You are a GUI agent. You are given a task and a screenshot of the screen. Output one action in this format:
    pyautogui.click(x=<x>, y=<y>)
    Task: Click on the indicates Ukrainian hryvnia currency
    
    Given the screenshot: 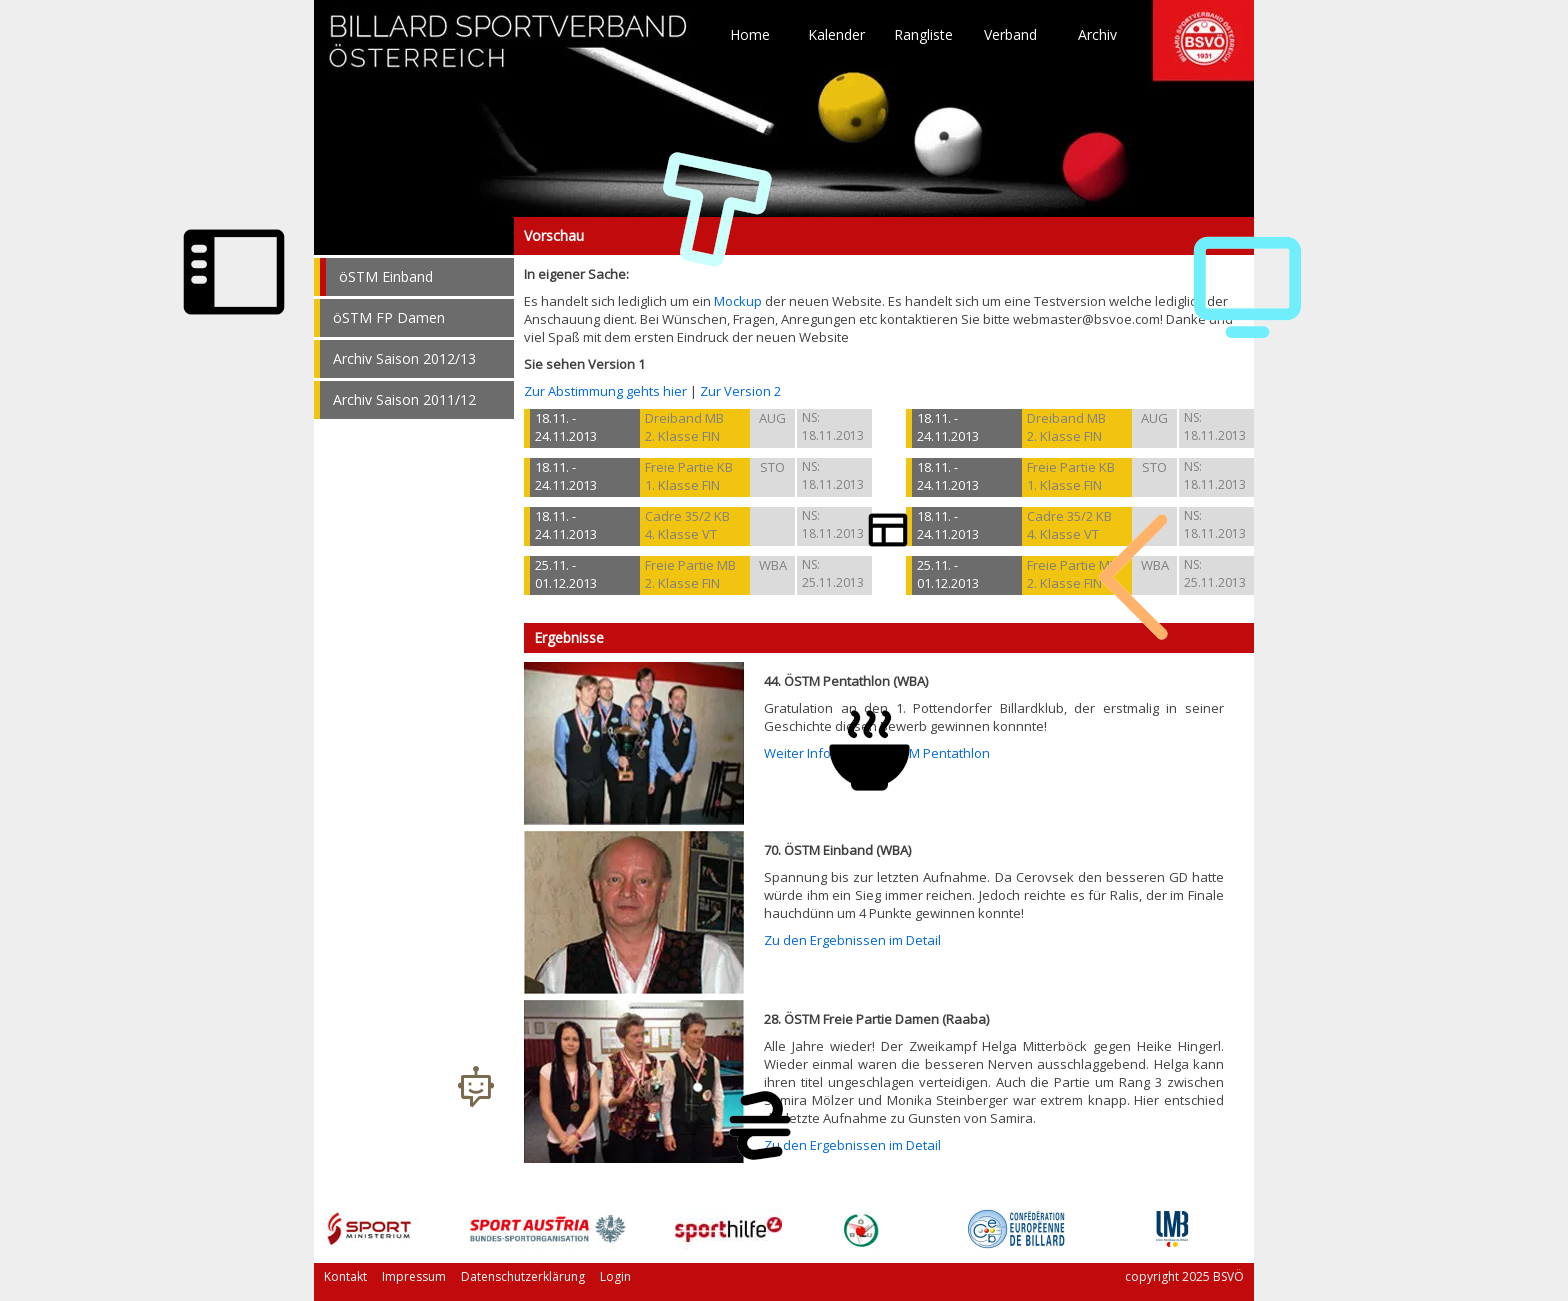 What is the action you would take?
    pyautogui.click(x=760, y=1126)
    